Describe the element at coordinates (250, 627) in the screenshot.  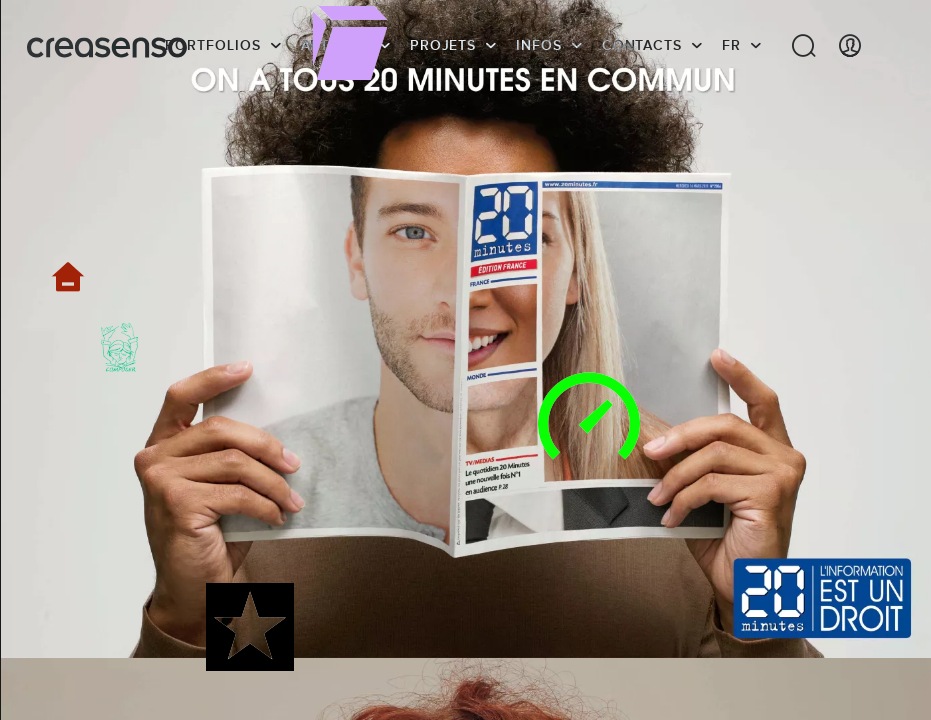
I see `link to Coveralls code coverage service` at that location.